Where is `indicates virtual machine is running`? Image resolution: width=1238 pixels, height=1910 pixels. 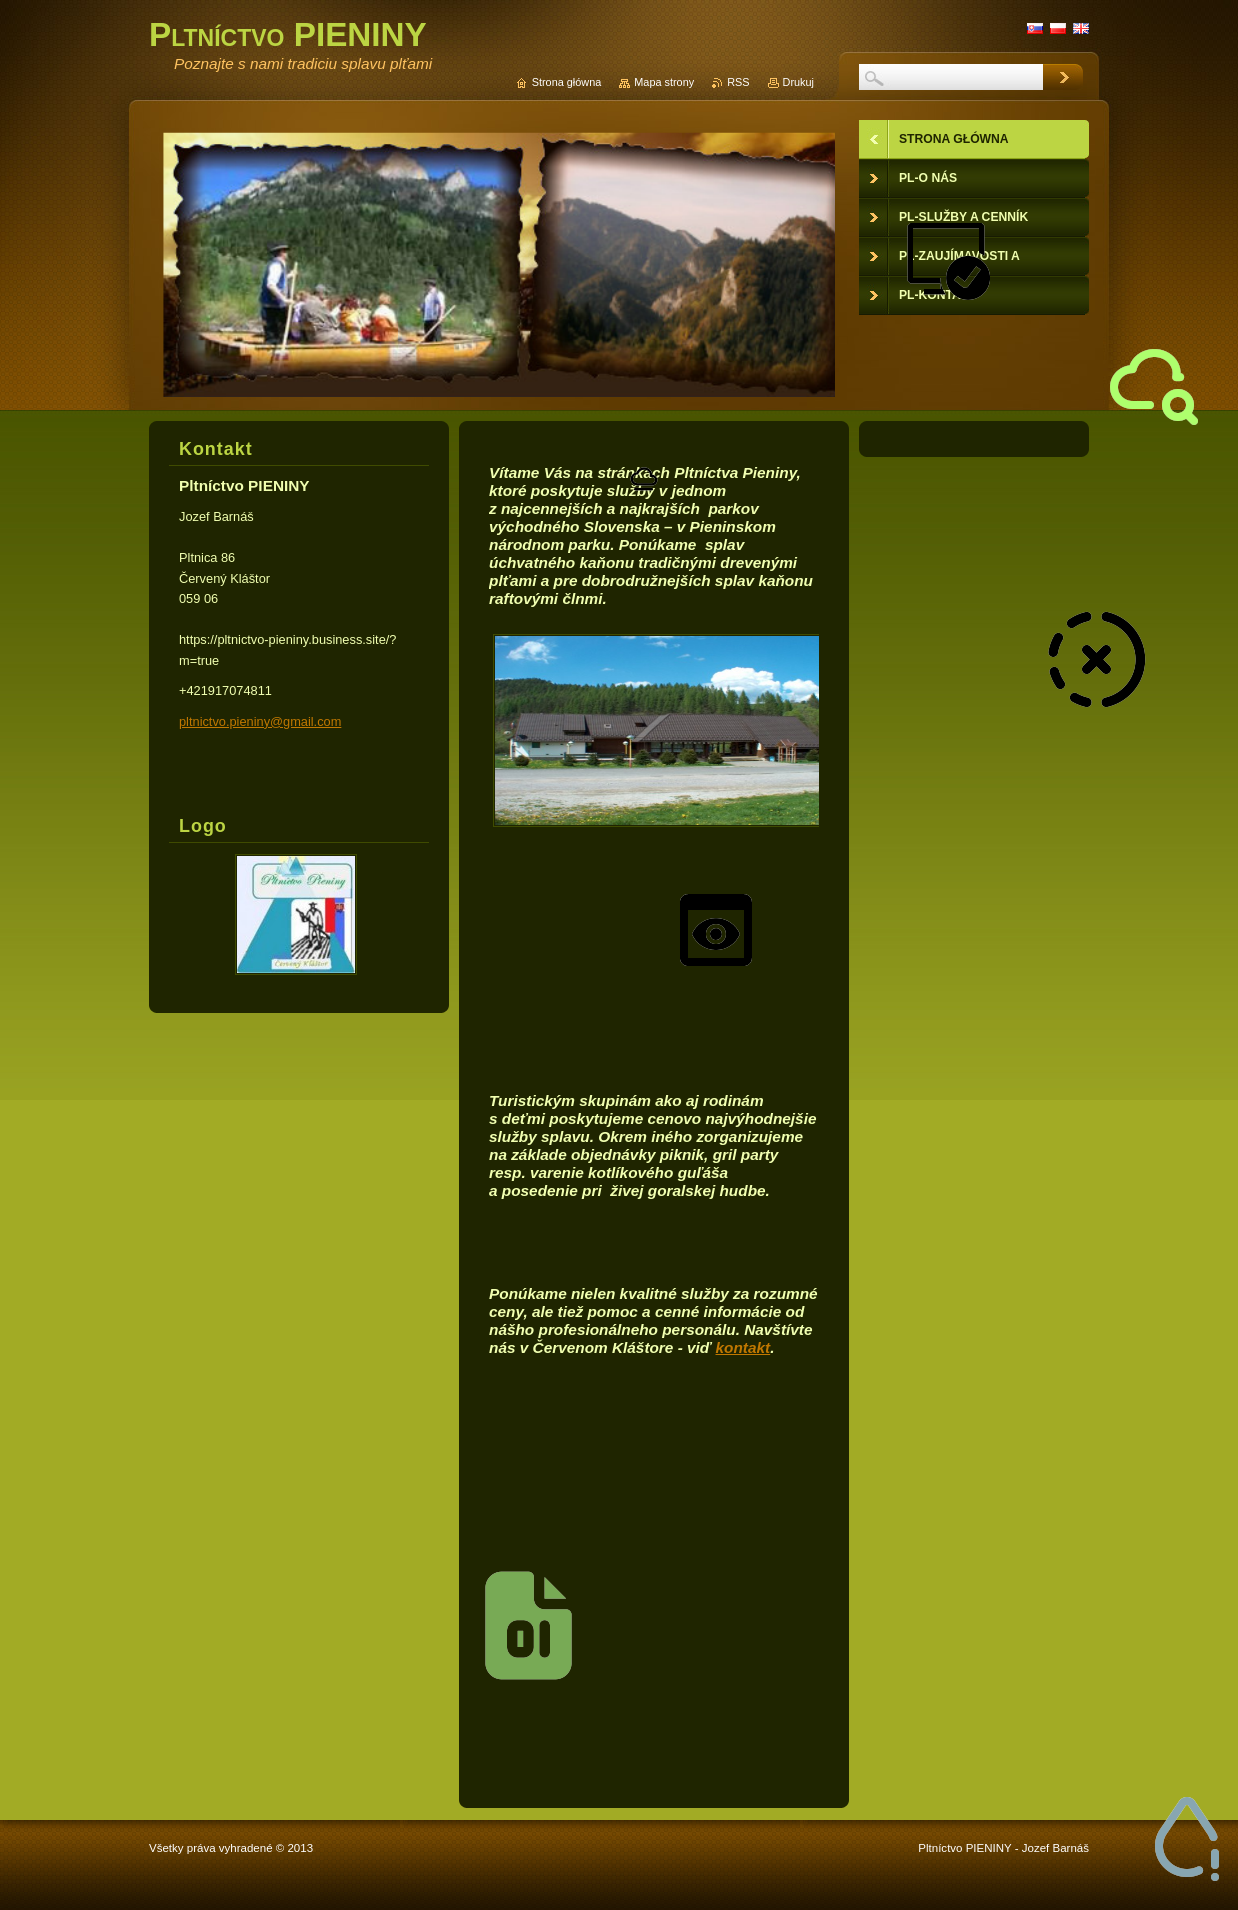
indicates virtual machine is running is located at coordinates (946, 256).